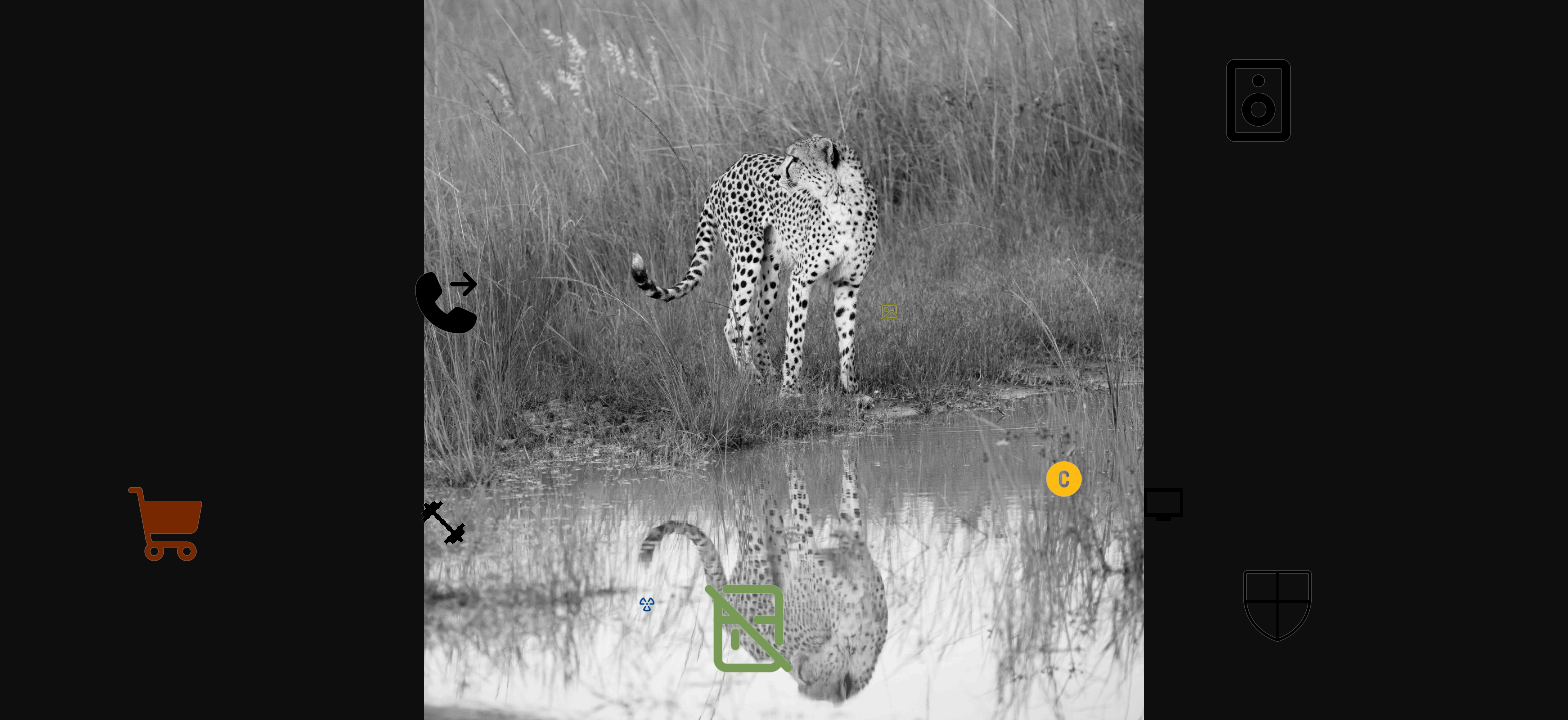  Describe the element at coordinates (166, 525) in the screenshot. I see `view your shopping cart` at that location.